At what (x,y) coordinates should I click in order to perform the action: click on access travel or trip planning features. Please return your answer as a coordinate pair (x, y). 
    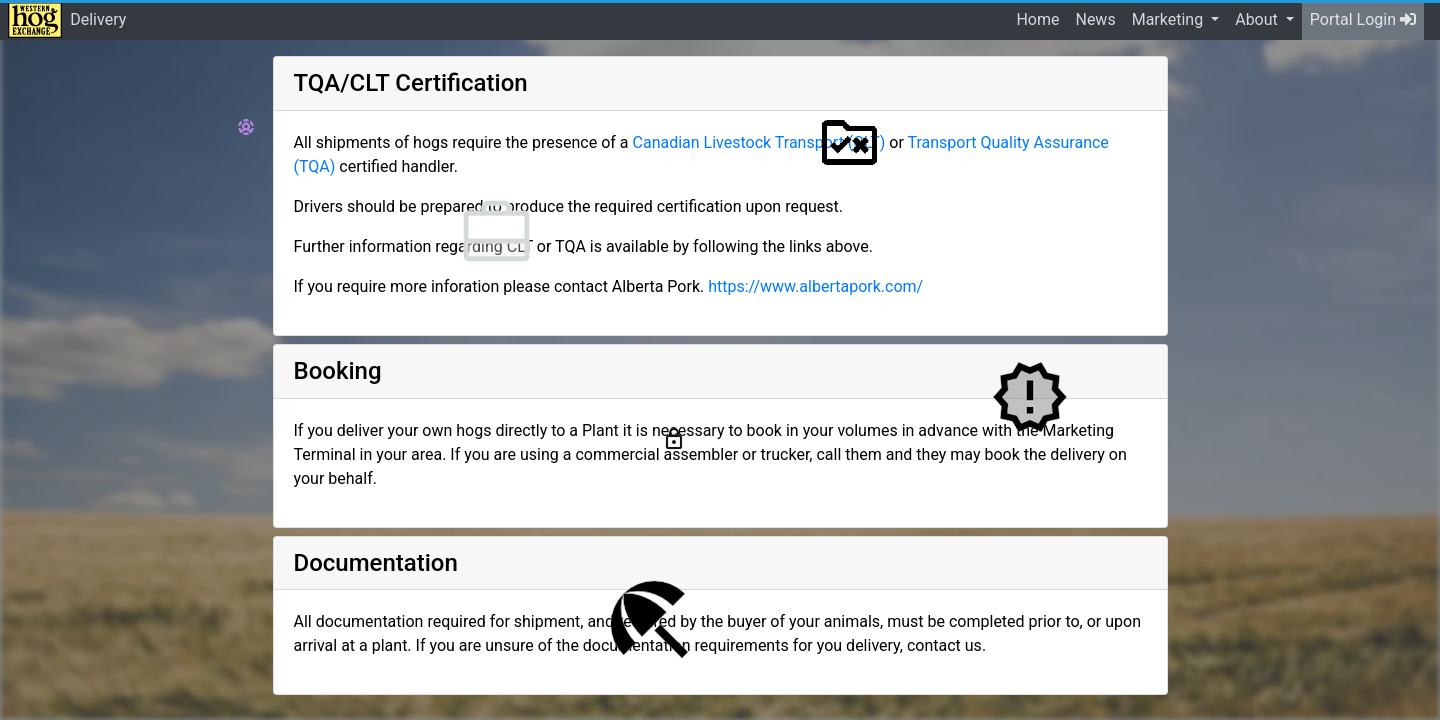
    Looking at the image, I should click on (496, 233).